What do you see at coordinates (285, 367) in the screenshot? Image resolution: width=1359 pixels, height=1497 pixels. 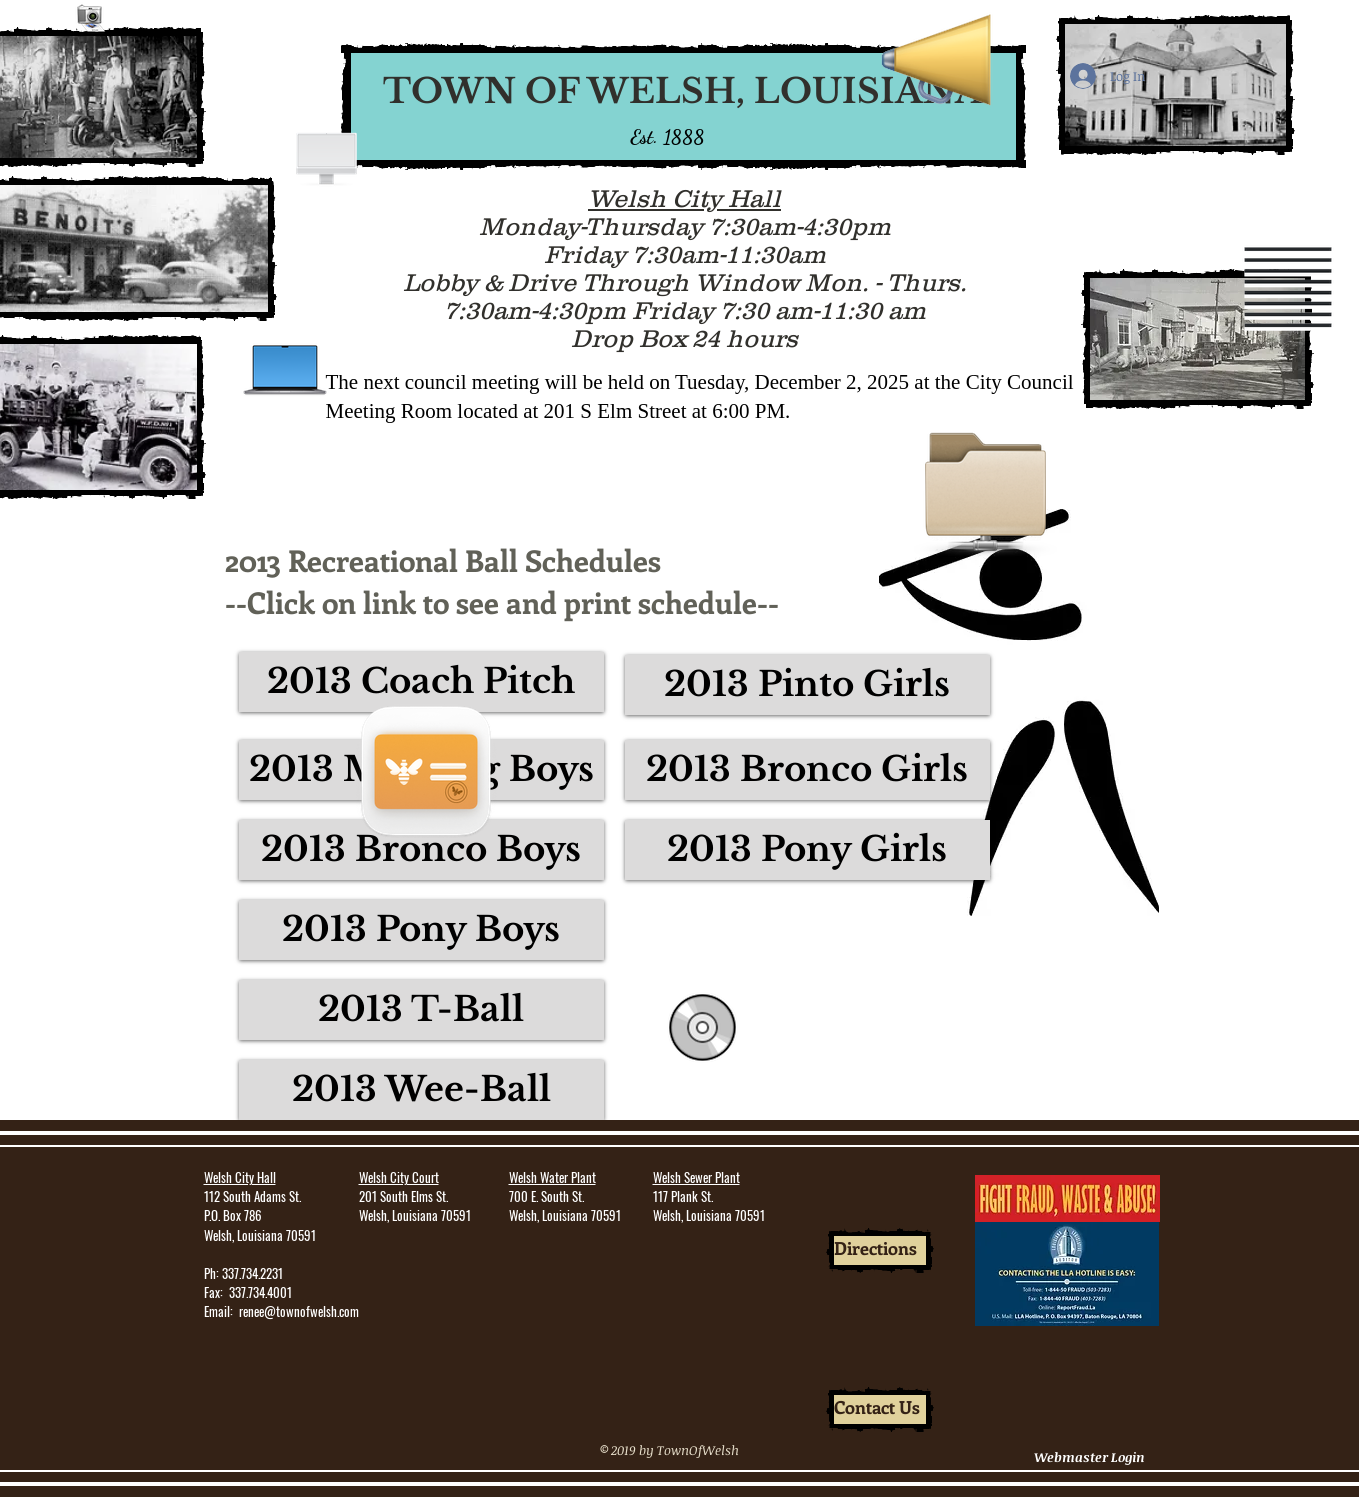 I see `represents this macbook pro device in system settings` at bounding box center [285, 367].